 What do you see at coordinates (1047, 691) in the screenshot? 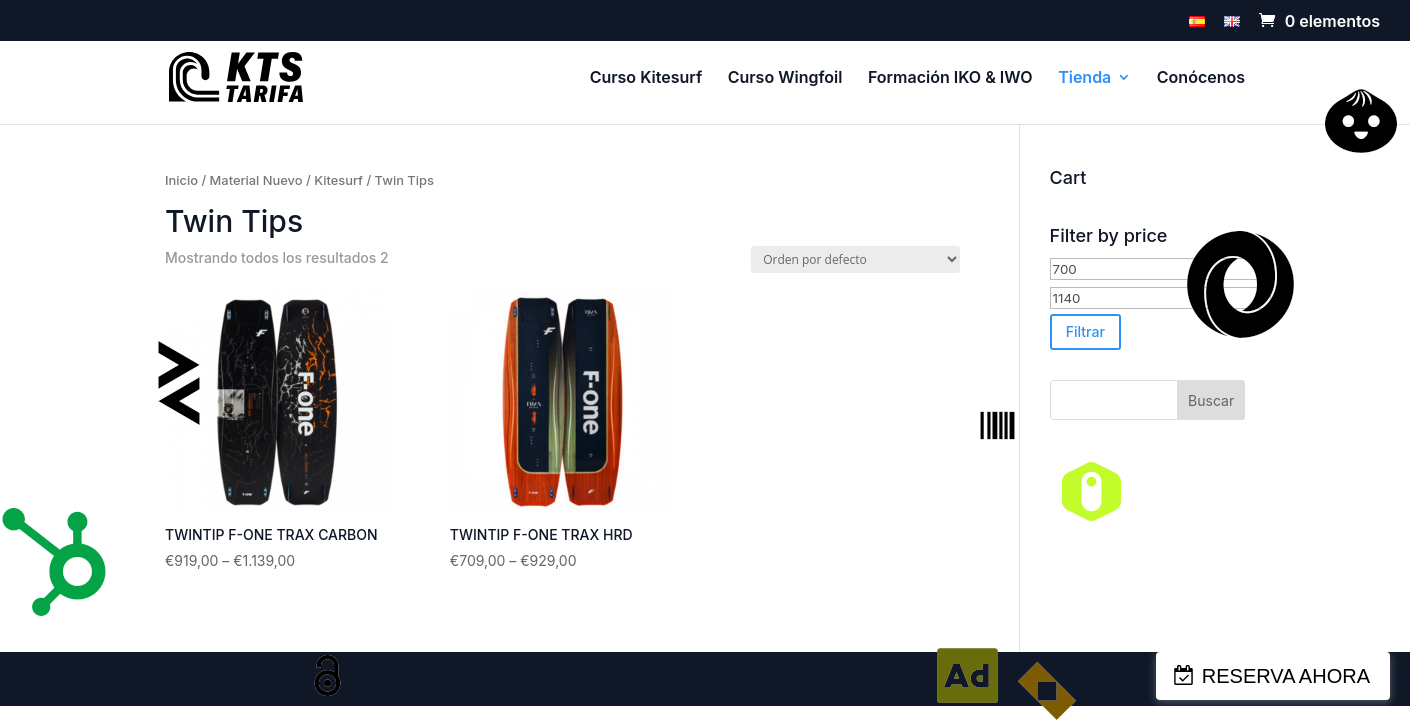
I see `ktor framework logo` at bounding box center [1047, 691].